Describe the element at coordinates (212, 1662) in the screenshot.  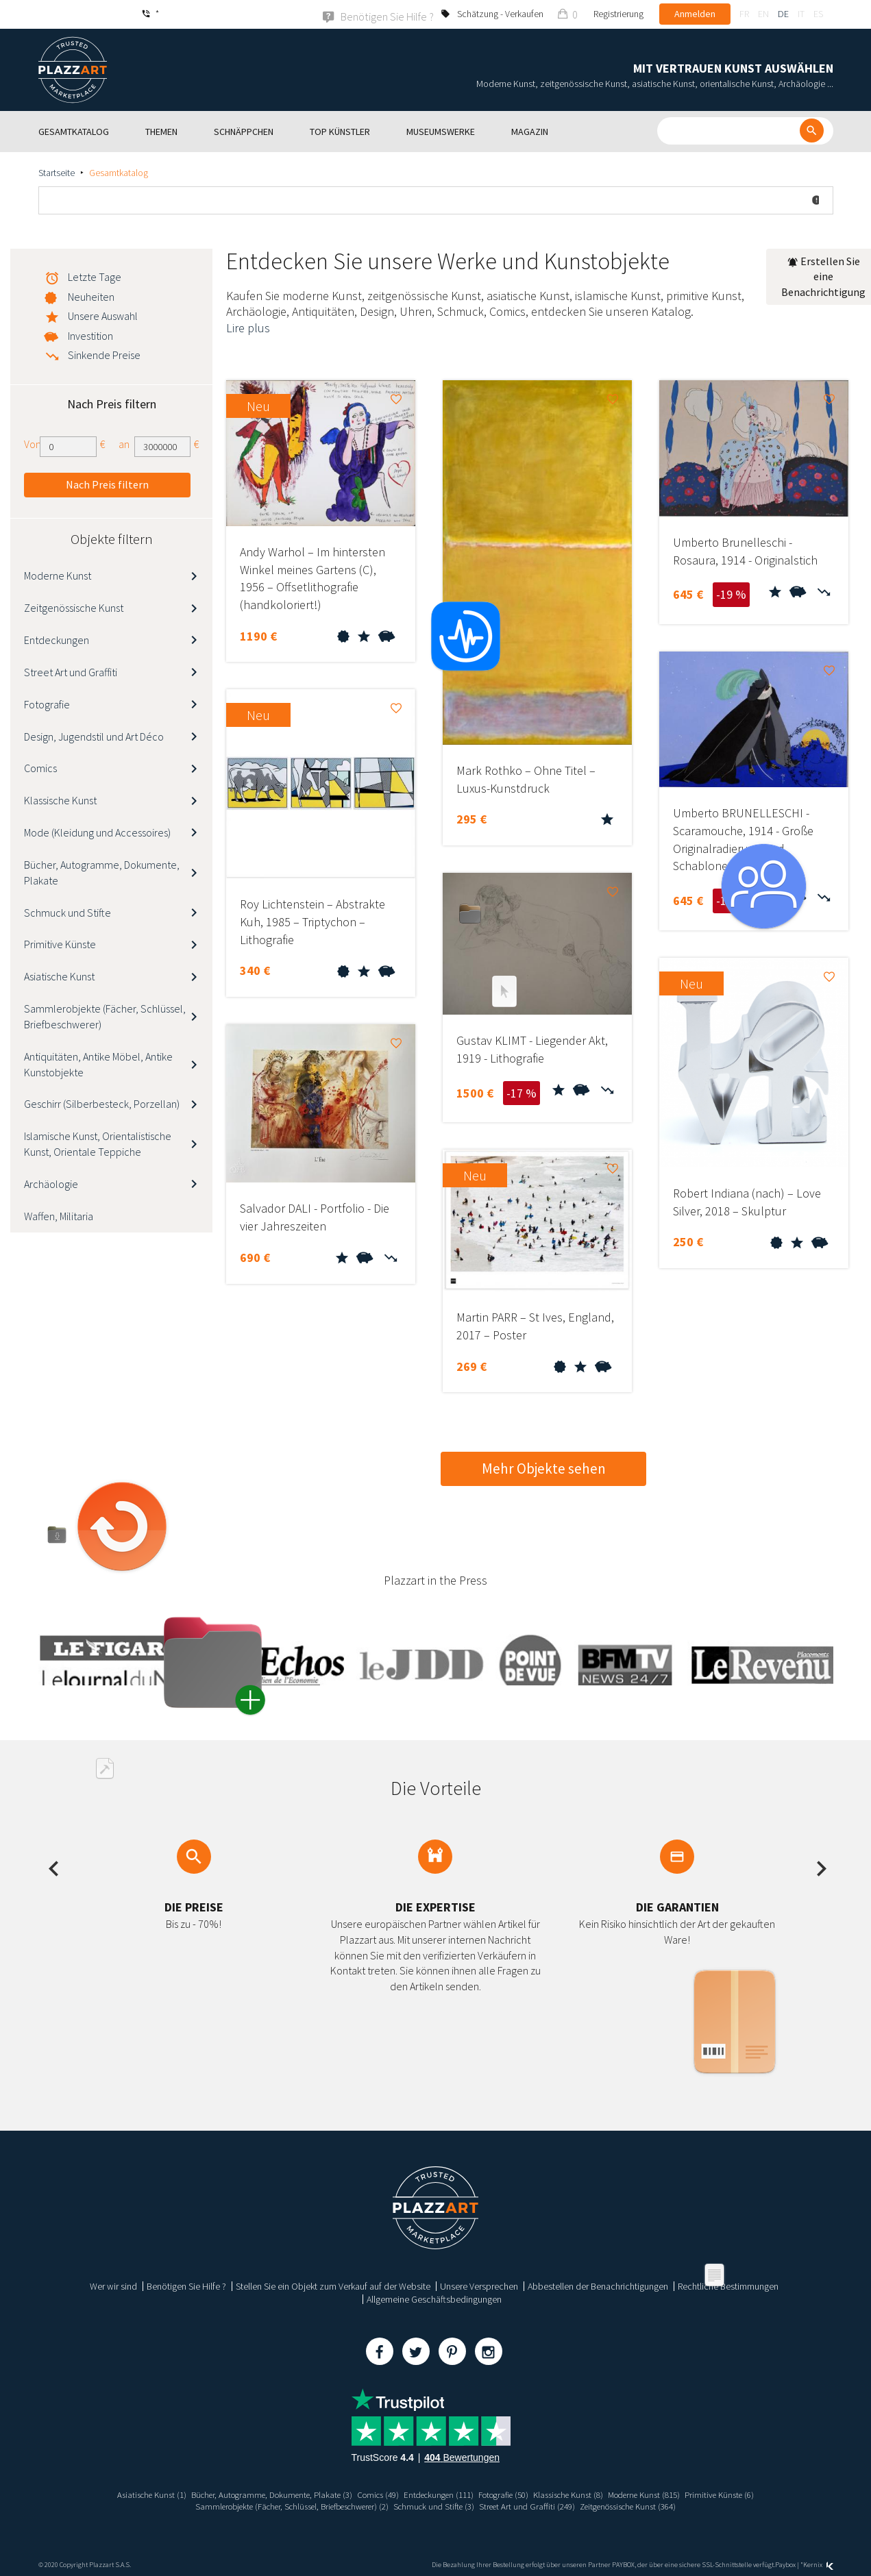
I see `create a new folder` at that location.